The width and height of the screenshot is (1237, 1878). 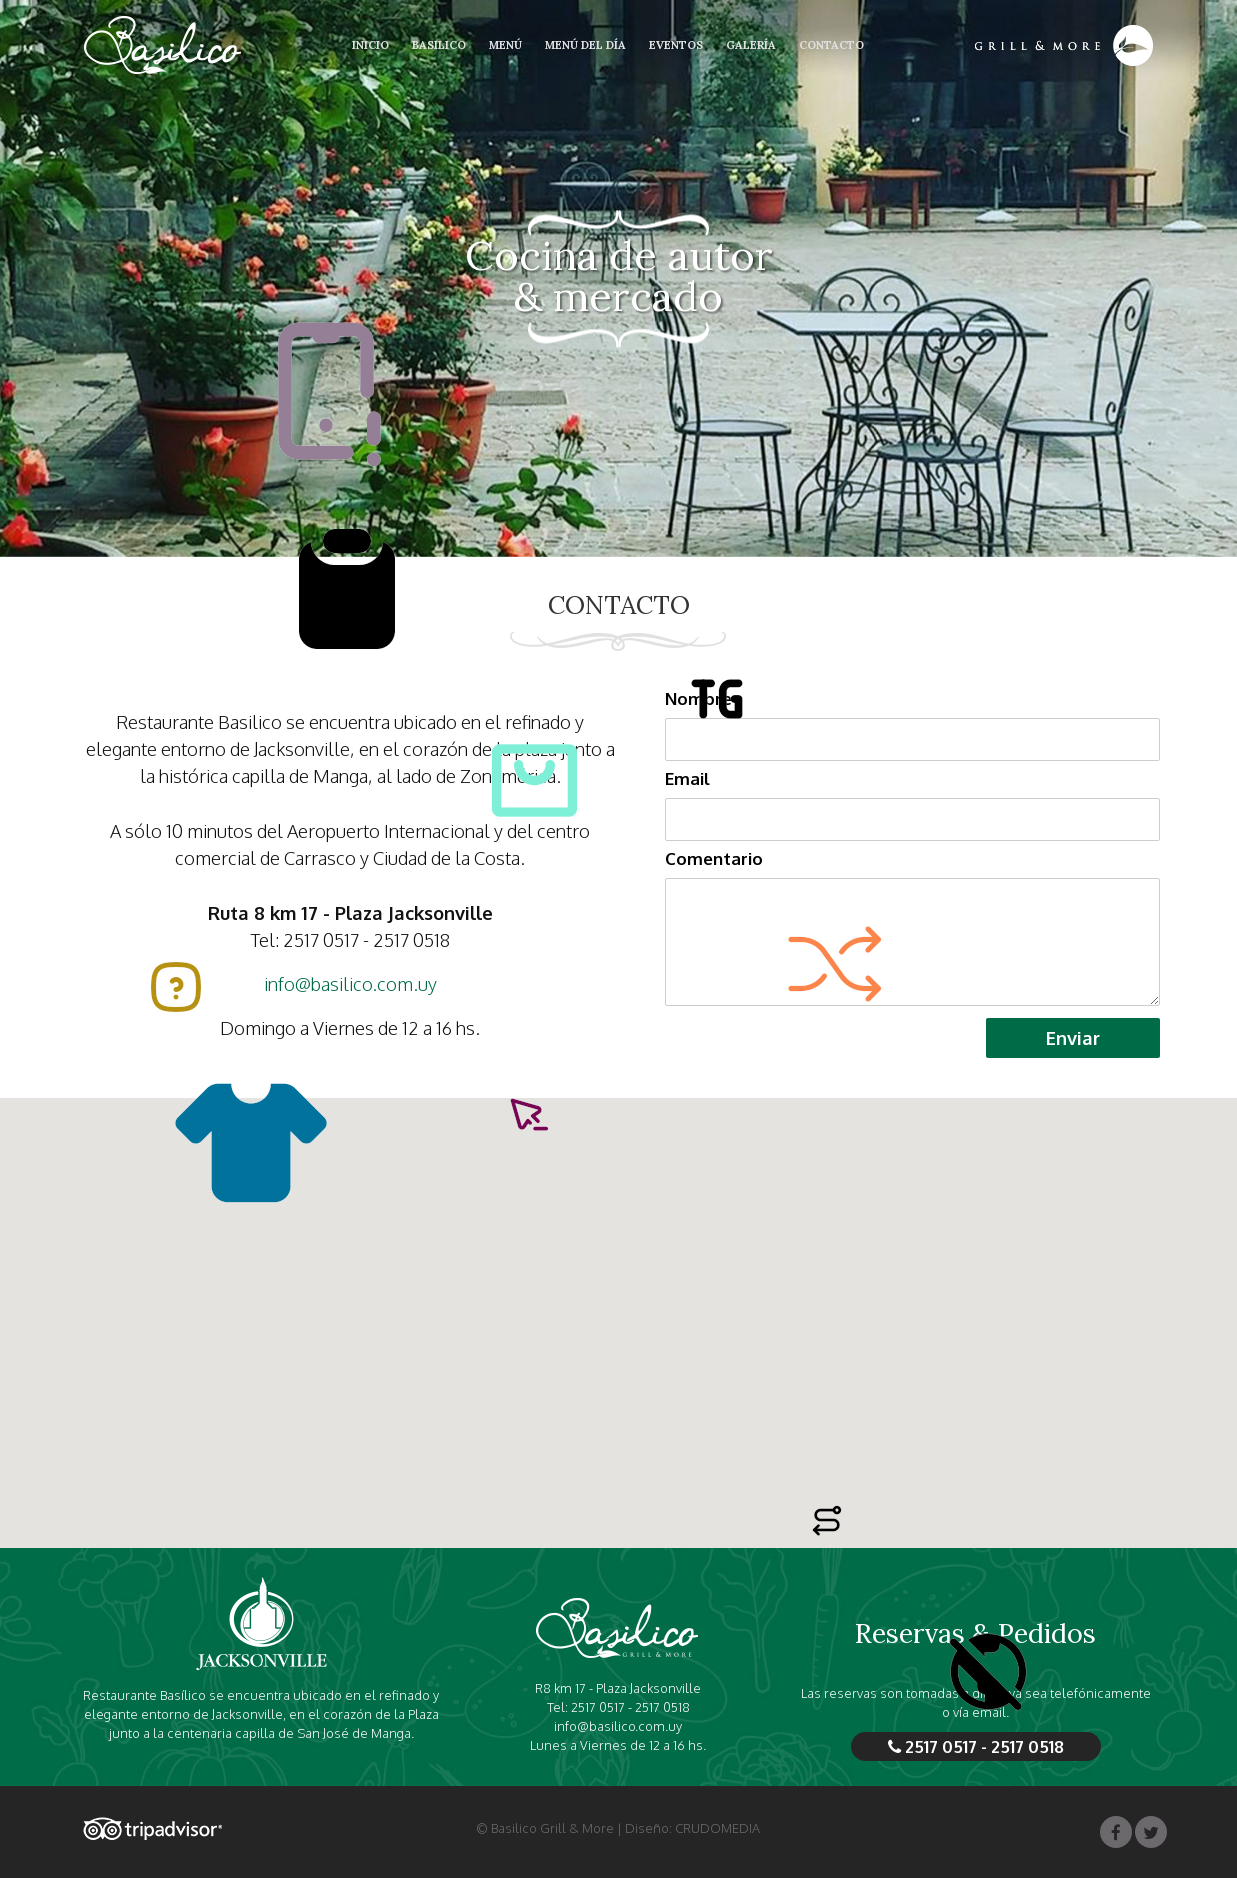 I want to click on shuffle playlist or queue order, so click(x=833, y=964).